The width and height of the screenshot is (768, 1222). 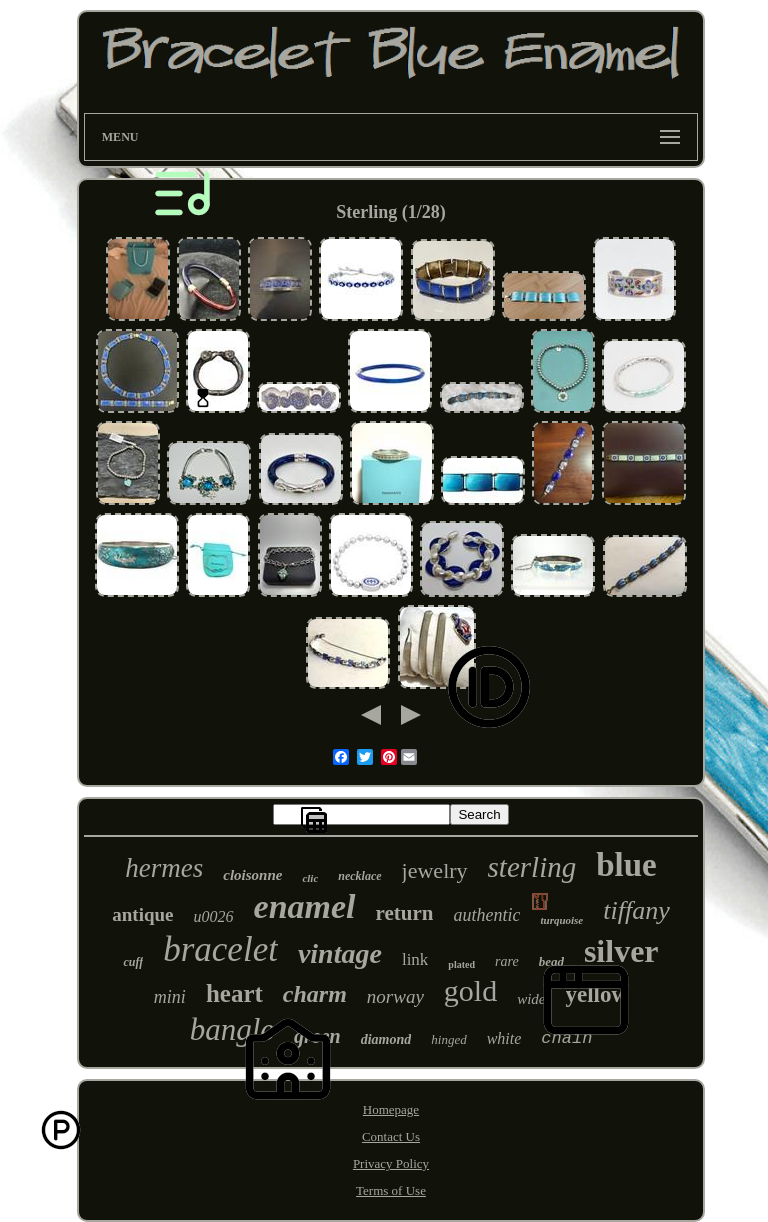 I want to click on switch to table view, so click(x=314, y=820).